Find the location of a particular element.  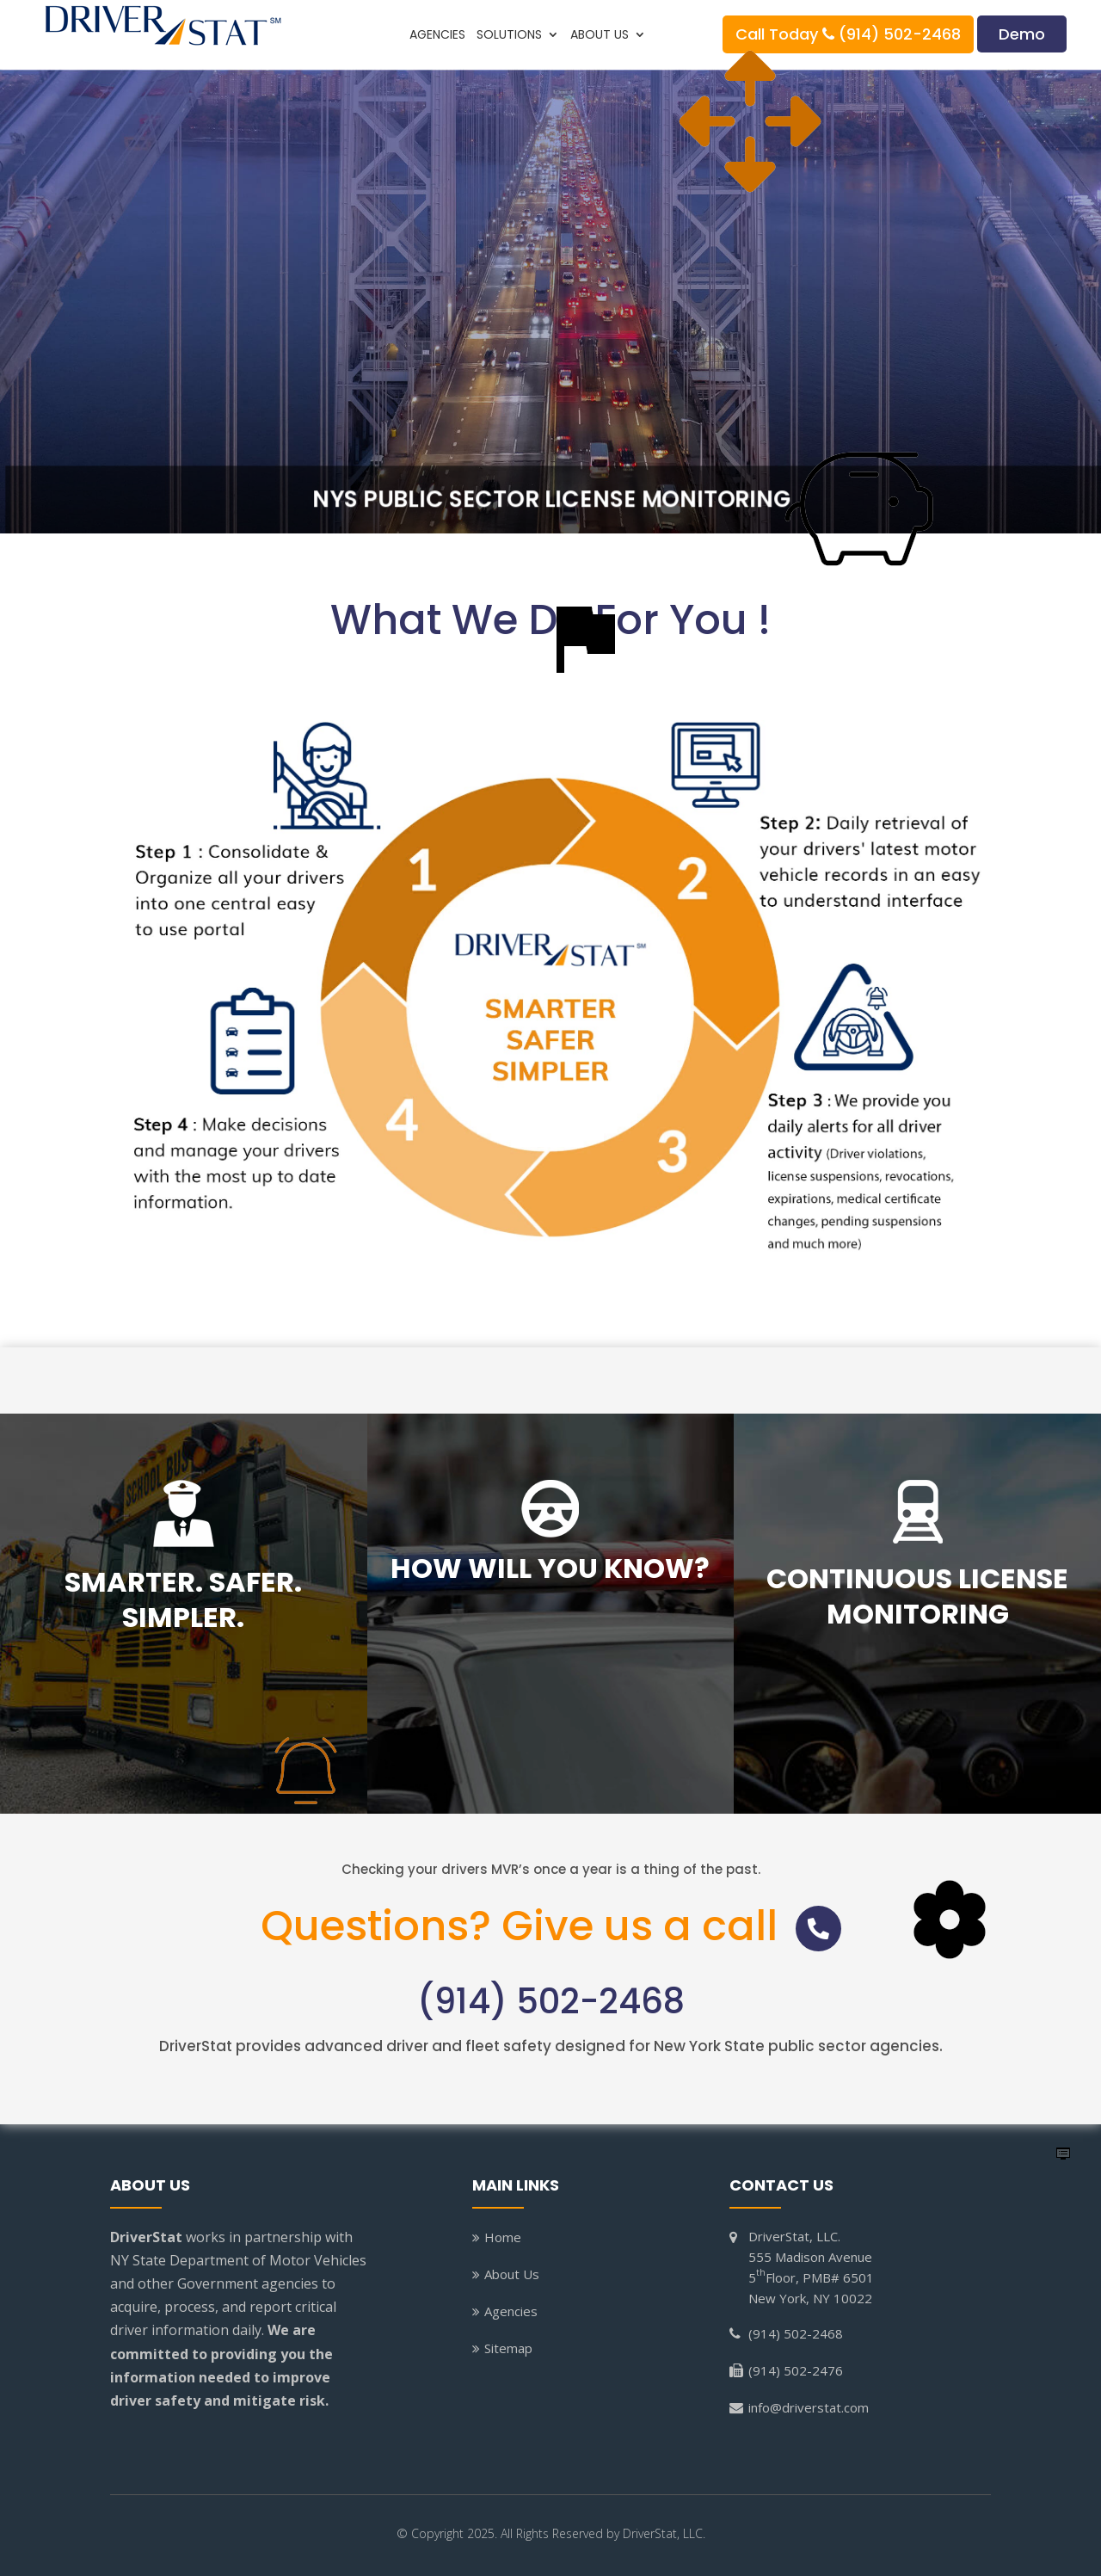

expand content to fullscreen is located at coordinates (750, 121).